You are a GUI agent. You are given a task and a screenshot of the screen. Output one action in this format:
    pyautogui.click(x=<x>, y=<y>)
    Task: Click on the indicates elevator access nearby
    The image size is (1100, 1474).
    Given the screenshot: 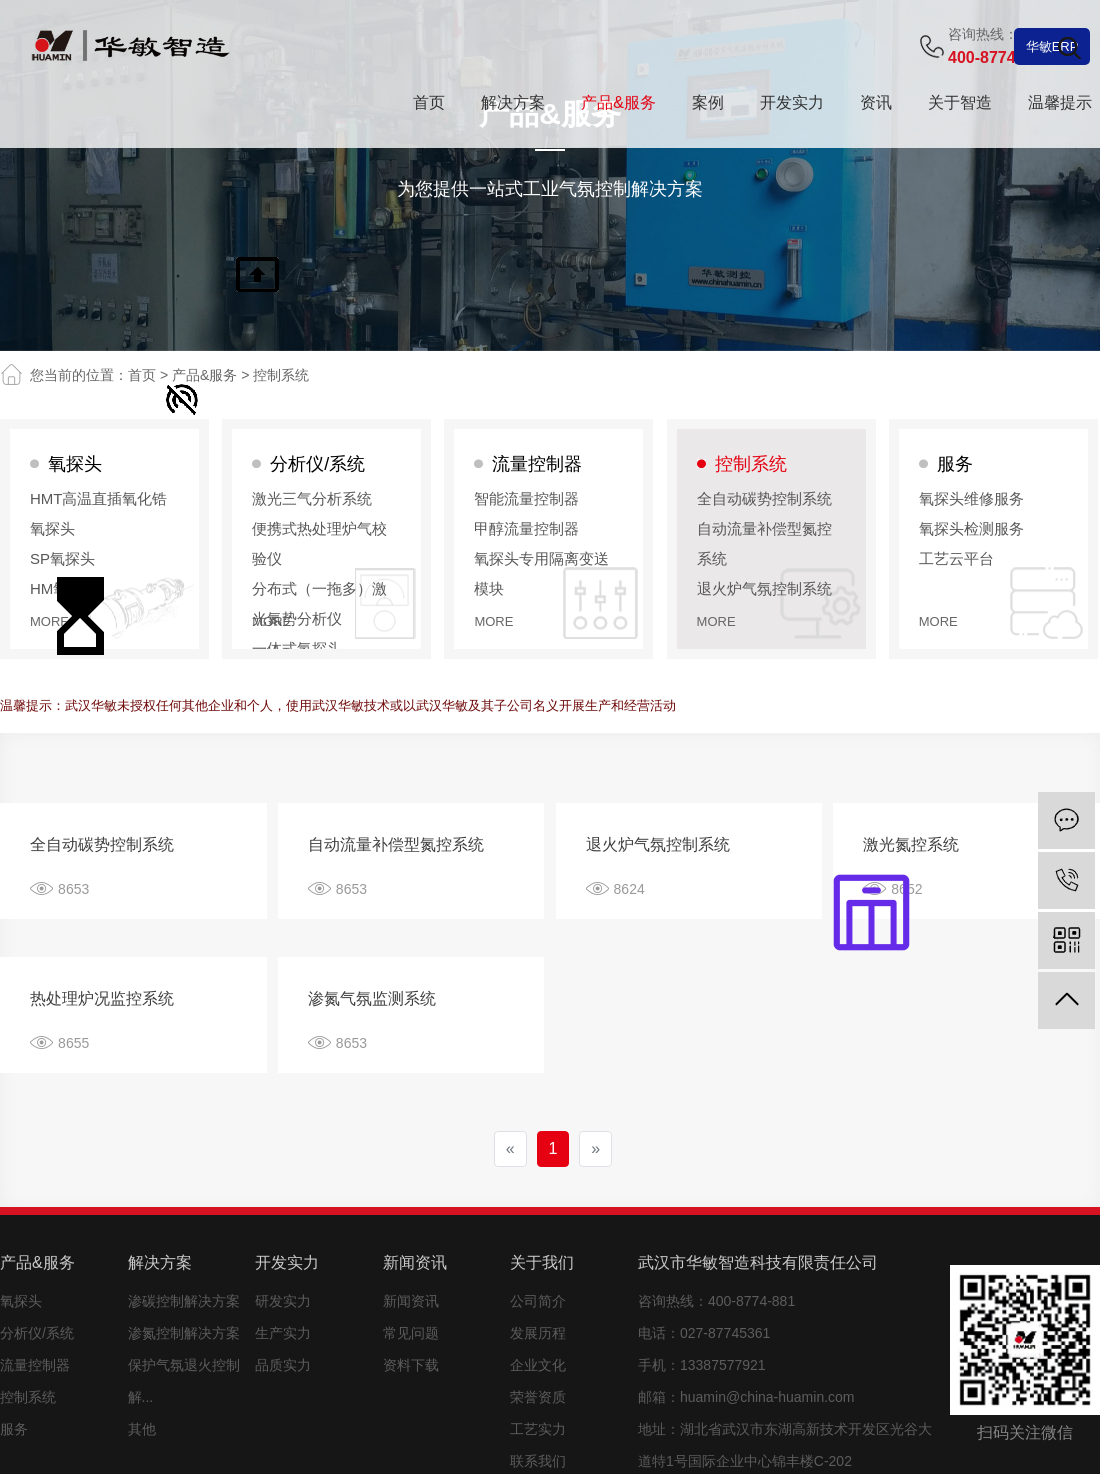 What is the action you would take?
    pyautogui.click(x=871, y=912)
    